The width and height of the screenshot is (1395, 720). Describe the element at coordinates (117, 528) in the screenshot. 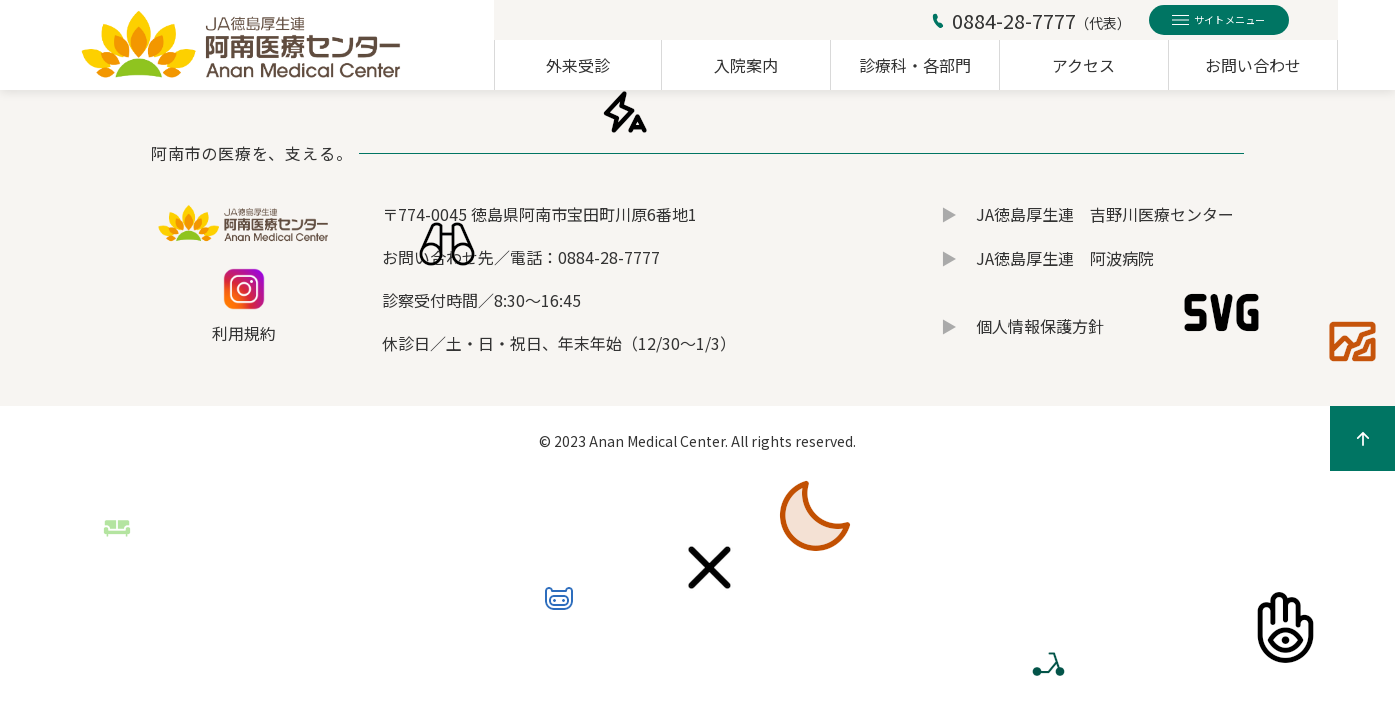

I see `browse furniture or home decor items` at that location.